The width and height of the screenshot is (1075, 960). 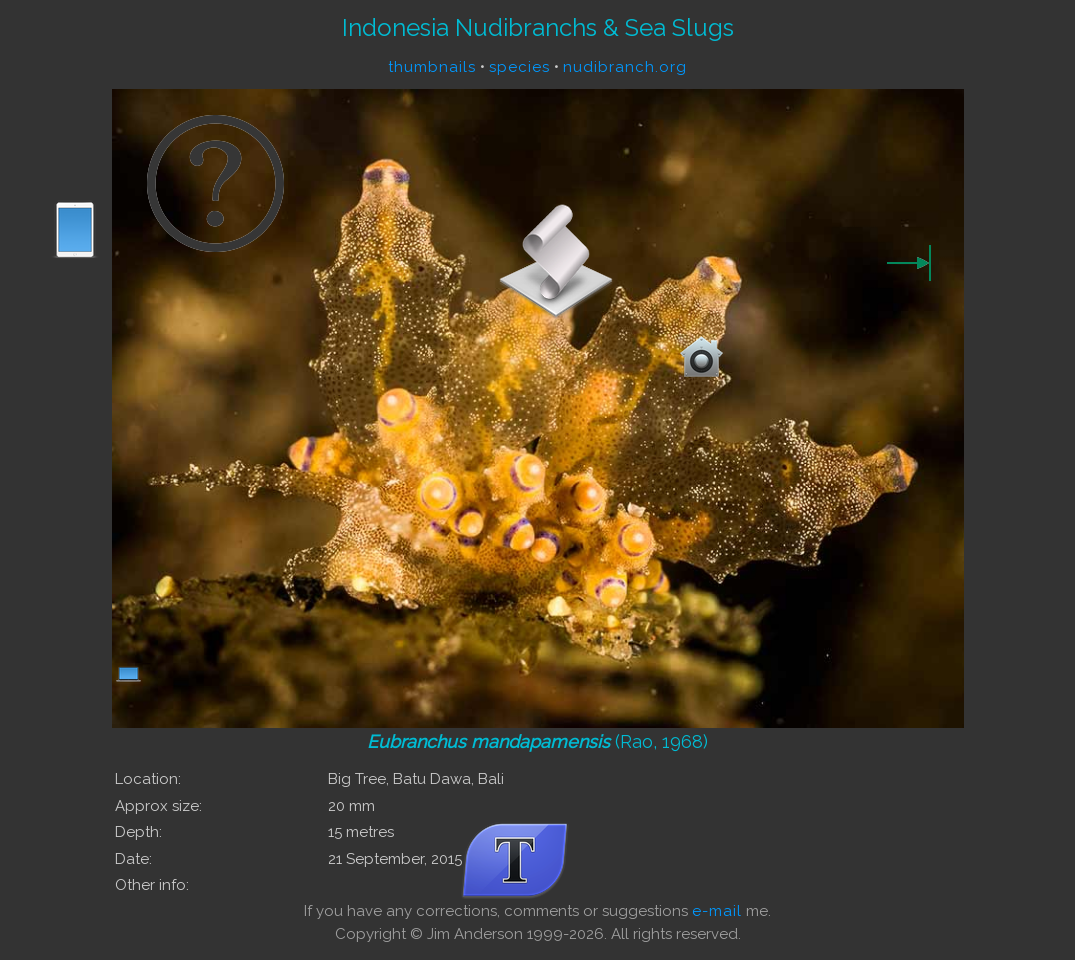 I want to click on access FileVault disk encryption settings, so click(x=701, y=356).